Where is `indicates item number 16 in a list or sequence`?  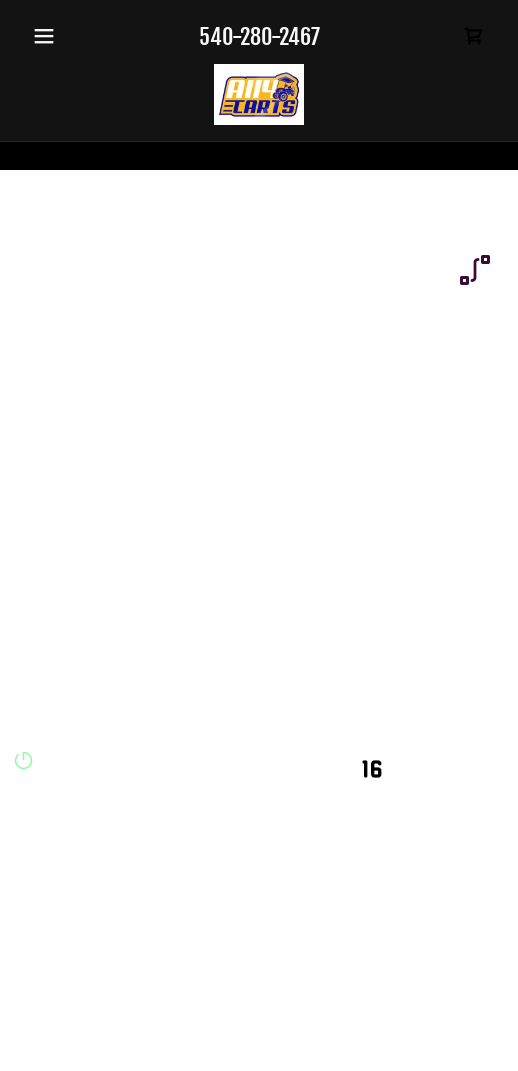
indicates item number 16 in a list or sequence is located at coordinates (371, 769).